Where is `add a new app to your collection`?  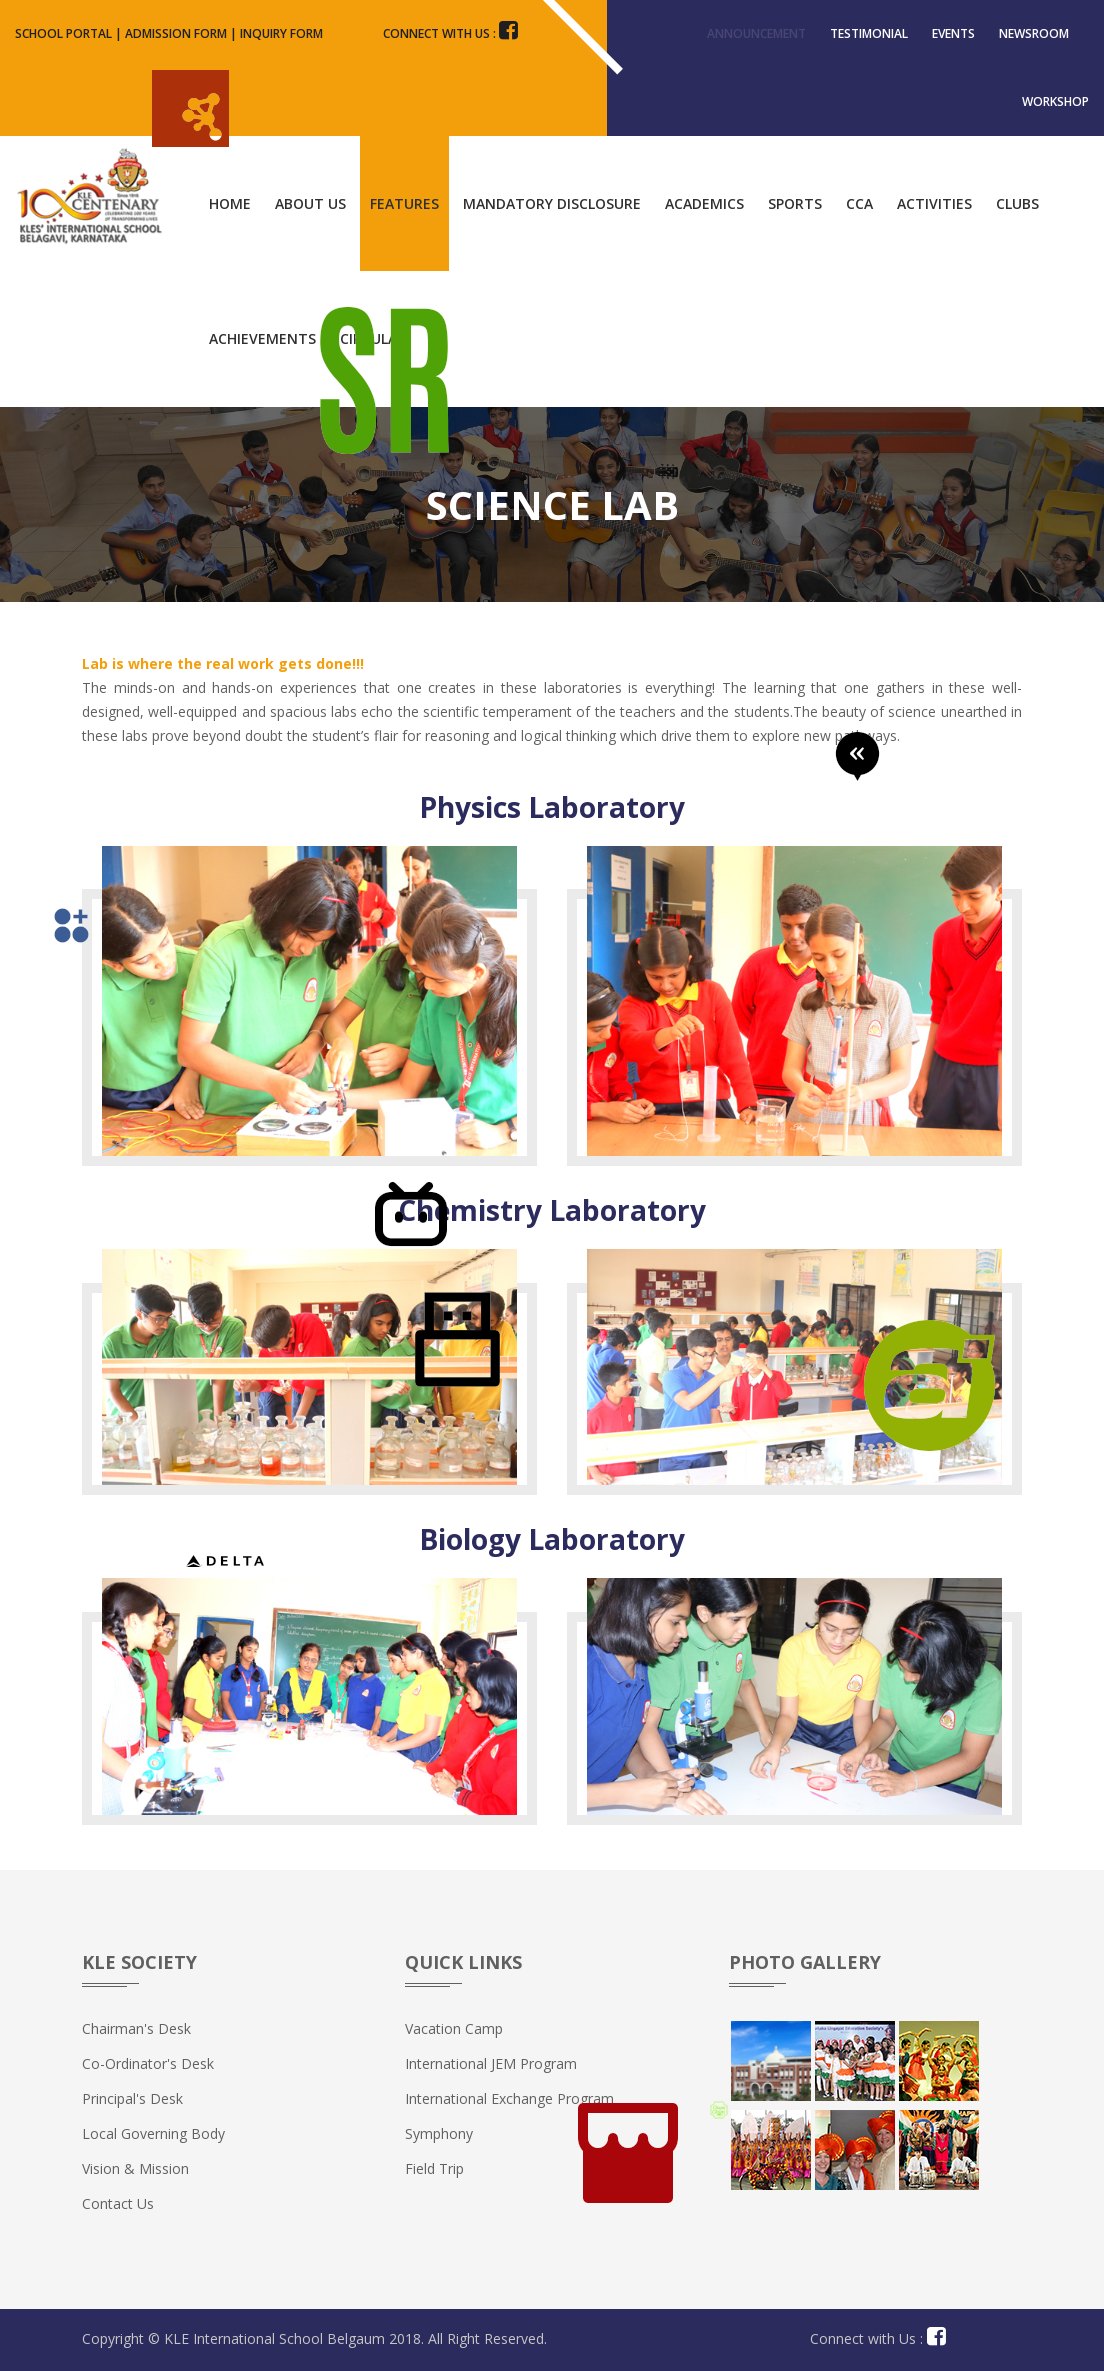 add a new app to your collection is located at coordinates (71, 925).